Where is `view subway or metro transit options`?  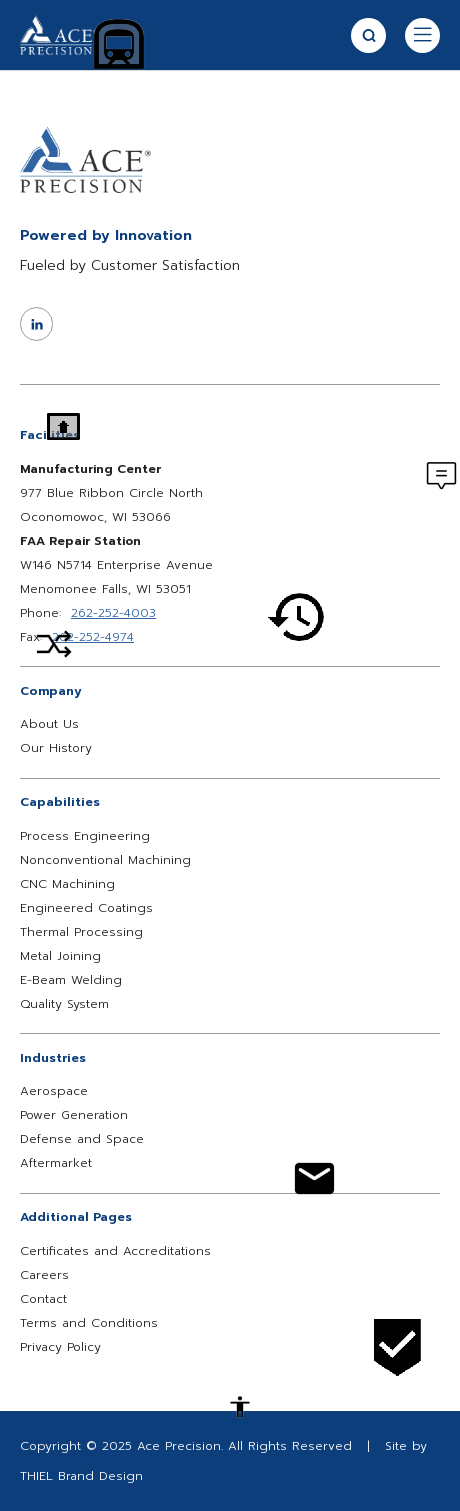
view subway or metro transit options is located at coordinates (119, 44).